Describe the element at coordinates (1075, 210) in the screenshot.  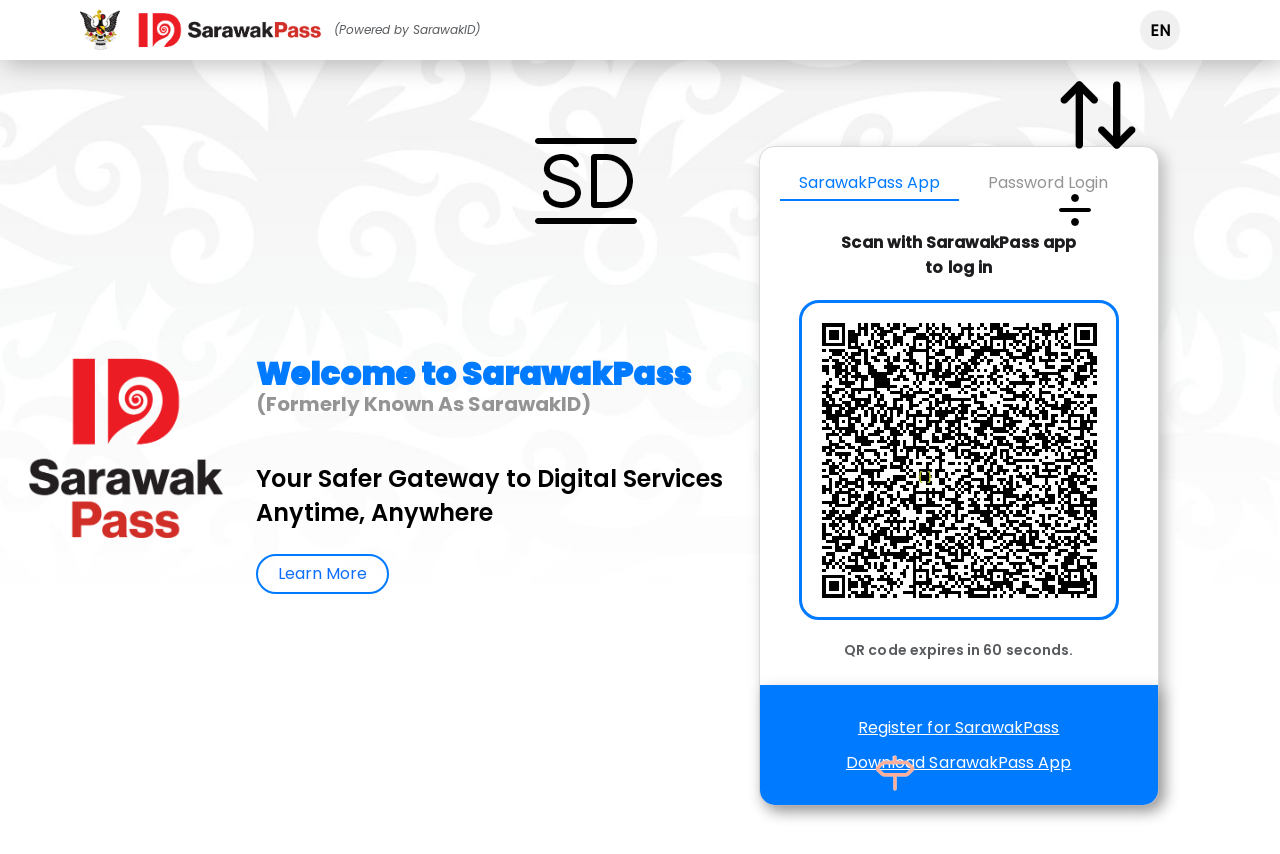
I see `perform division calculation` at that location.